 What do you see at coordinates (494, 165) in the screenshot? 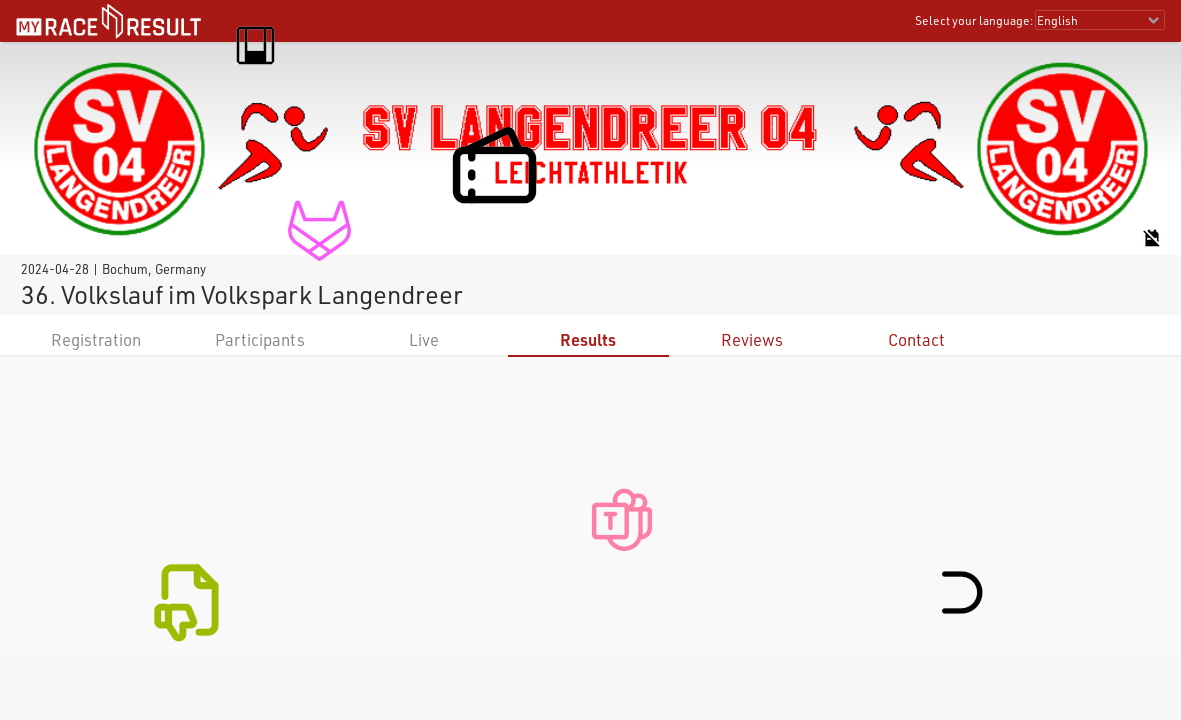
I see `view your tickets` at bounding box center [494, 165].